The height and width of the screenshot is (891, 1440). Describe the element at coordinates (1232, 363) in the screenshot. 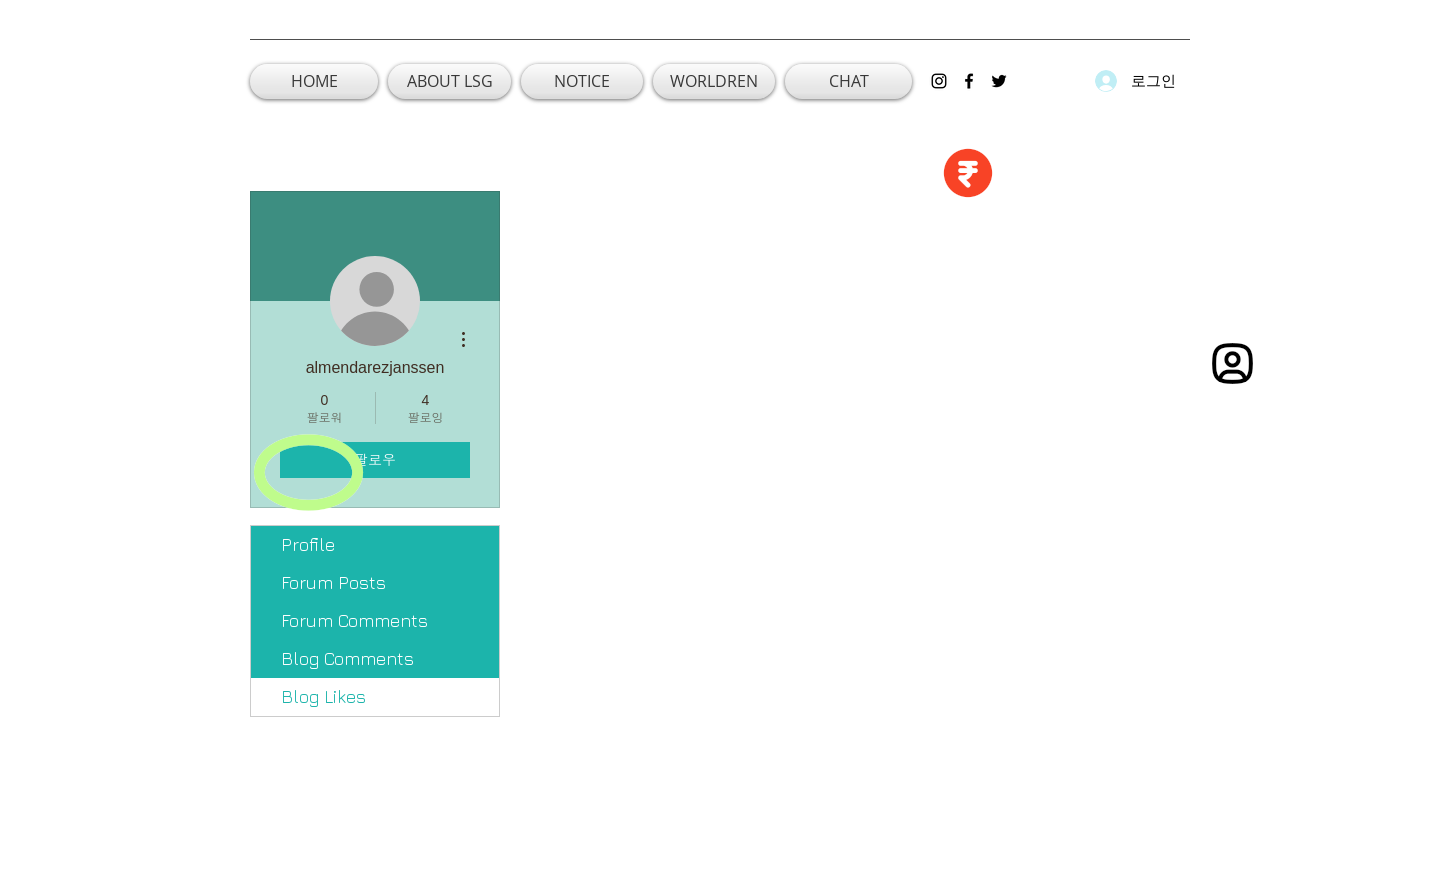

I see `view user profile` at that location.